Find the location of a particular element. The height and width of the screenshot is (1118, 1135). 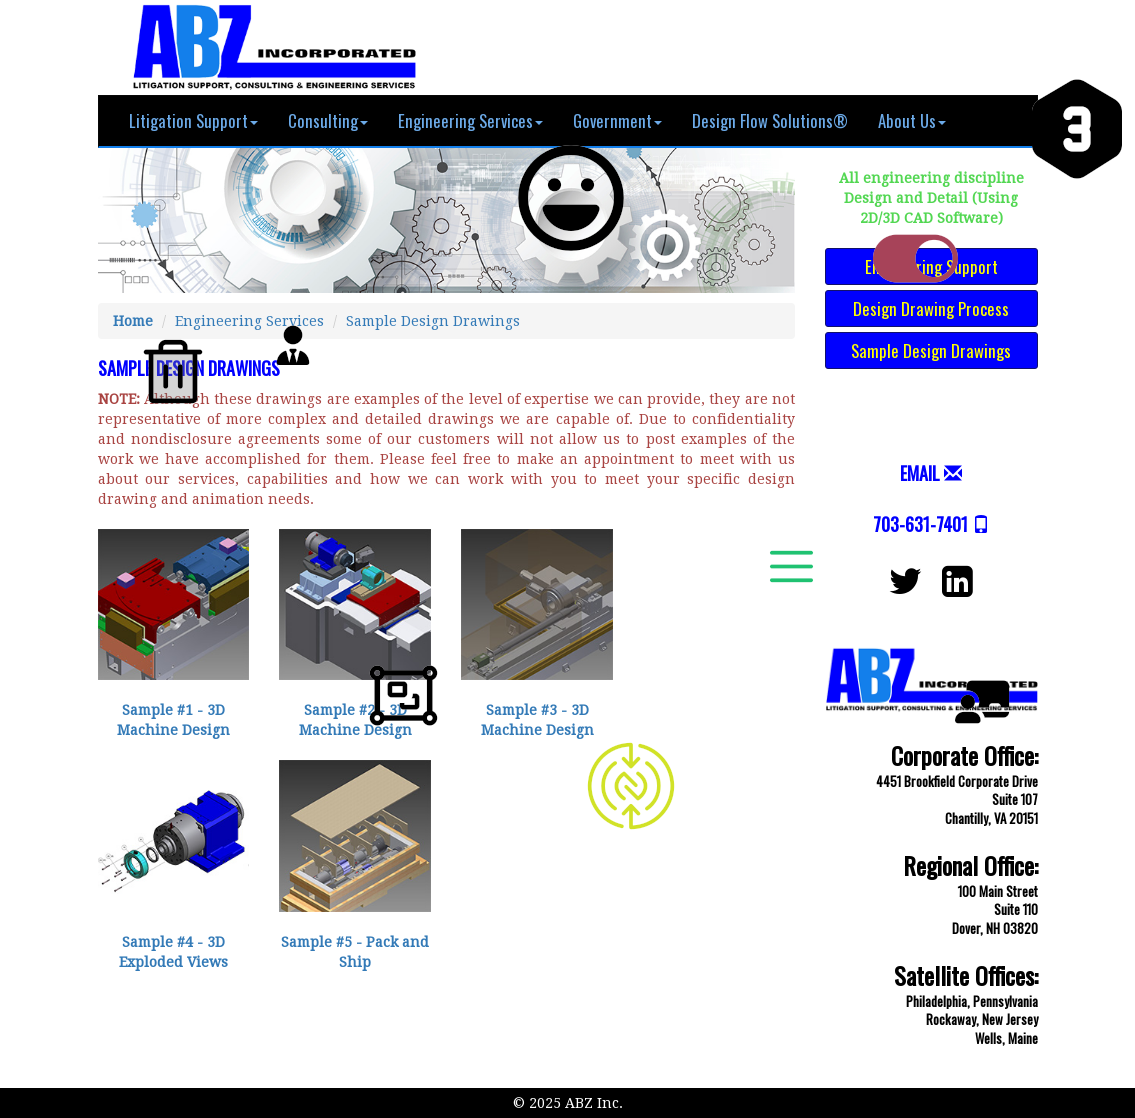

add a reaction to a message is located at coordinates (571, 198).